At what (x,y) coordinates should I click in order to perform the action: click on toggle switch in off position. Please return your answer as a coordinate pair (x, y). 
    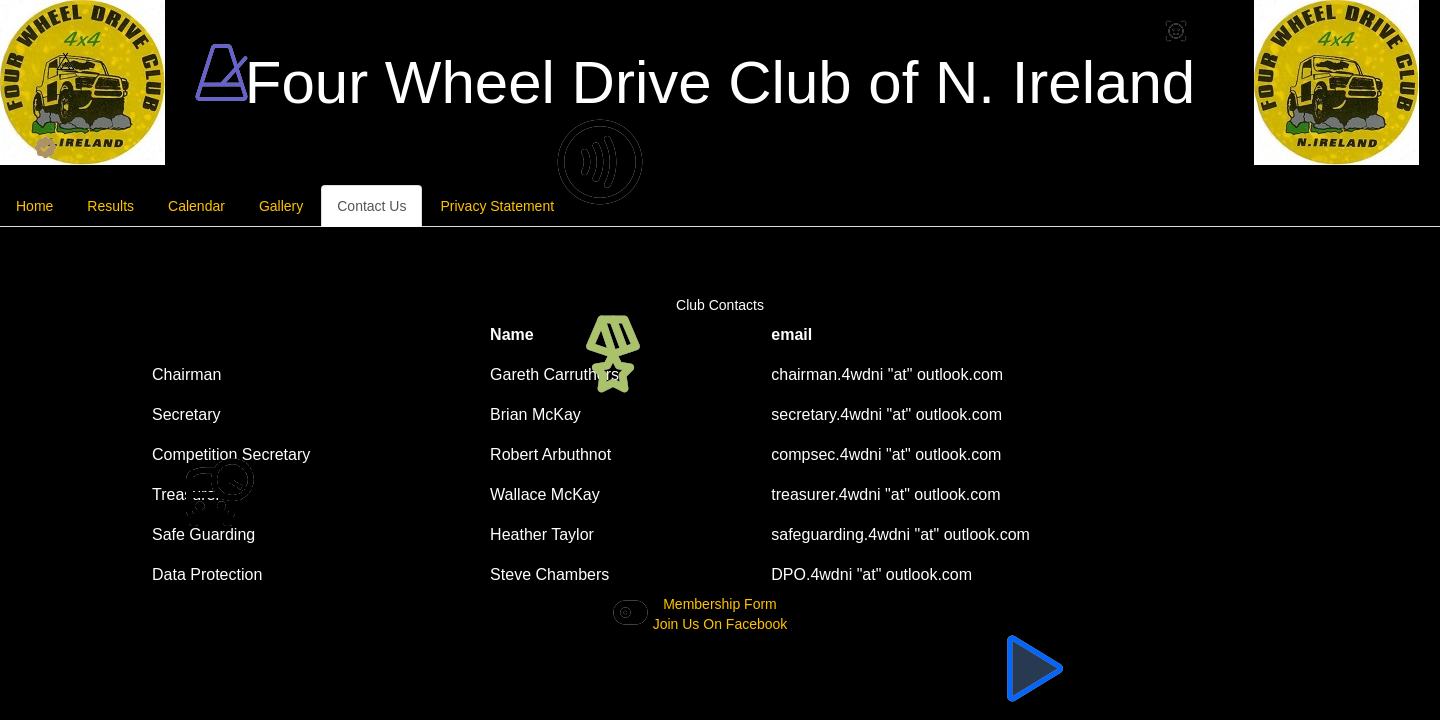
    Looking at the image, I should click on (630, 612).